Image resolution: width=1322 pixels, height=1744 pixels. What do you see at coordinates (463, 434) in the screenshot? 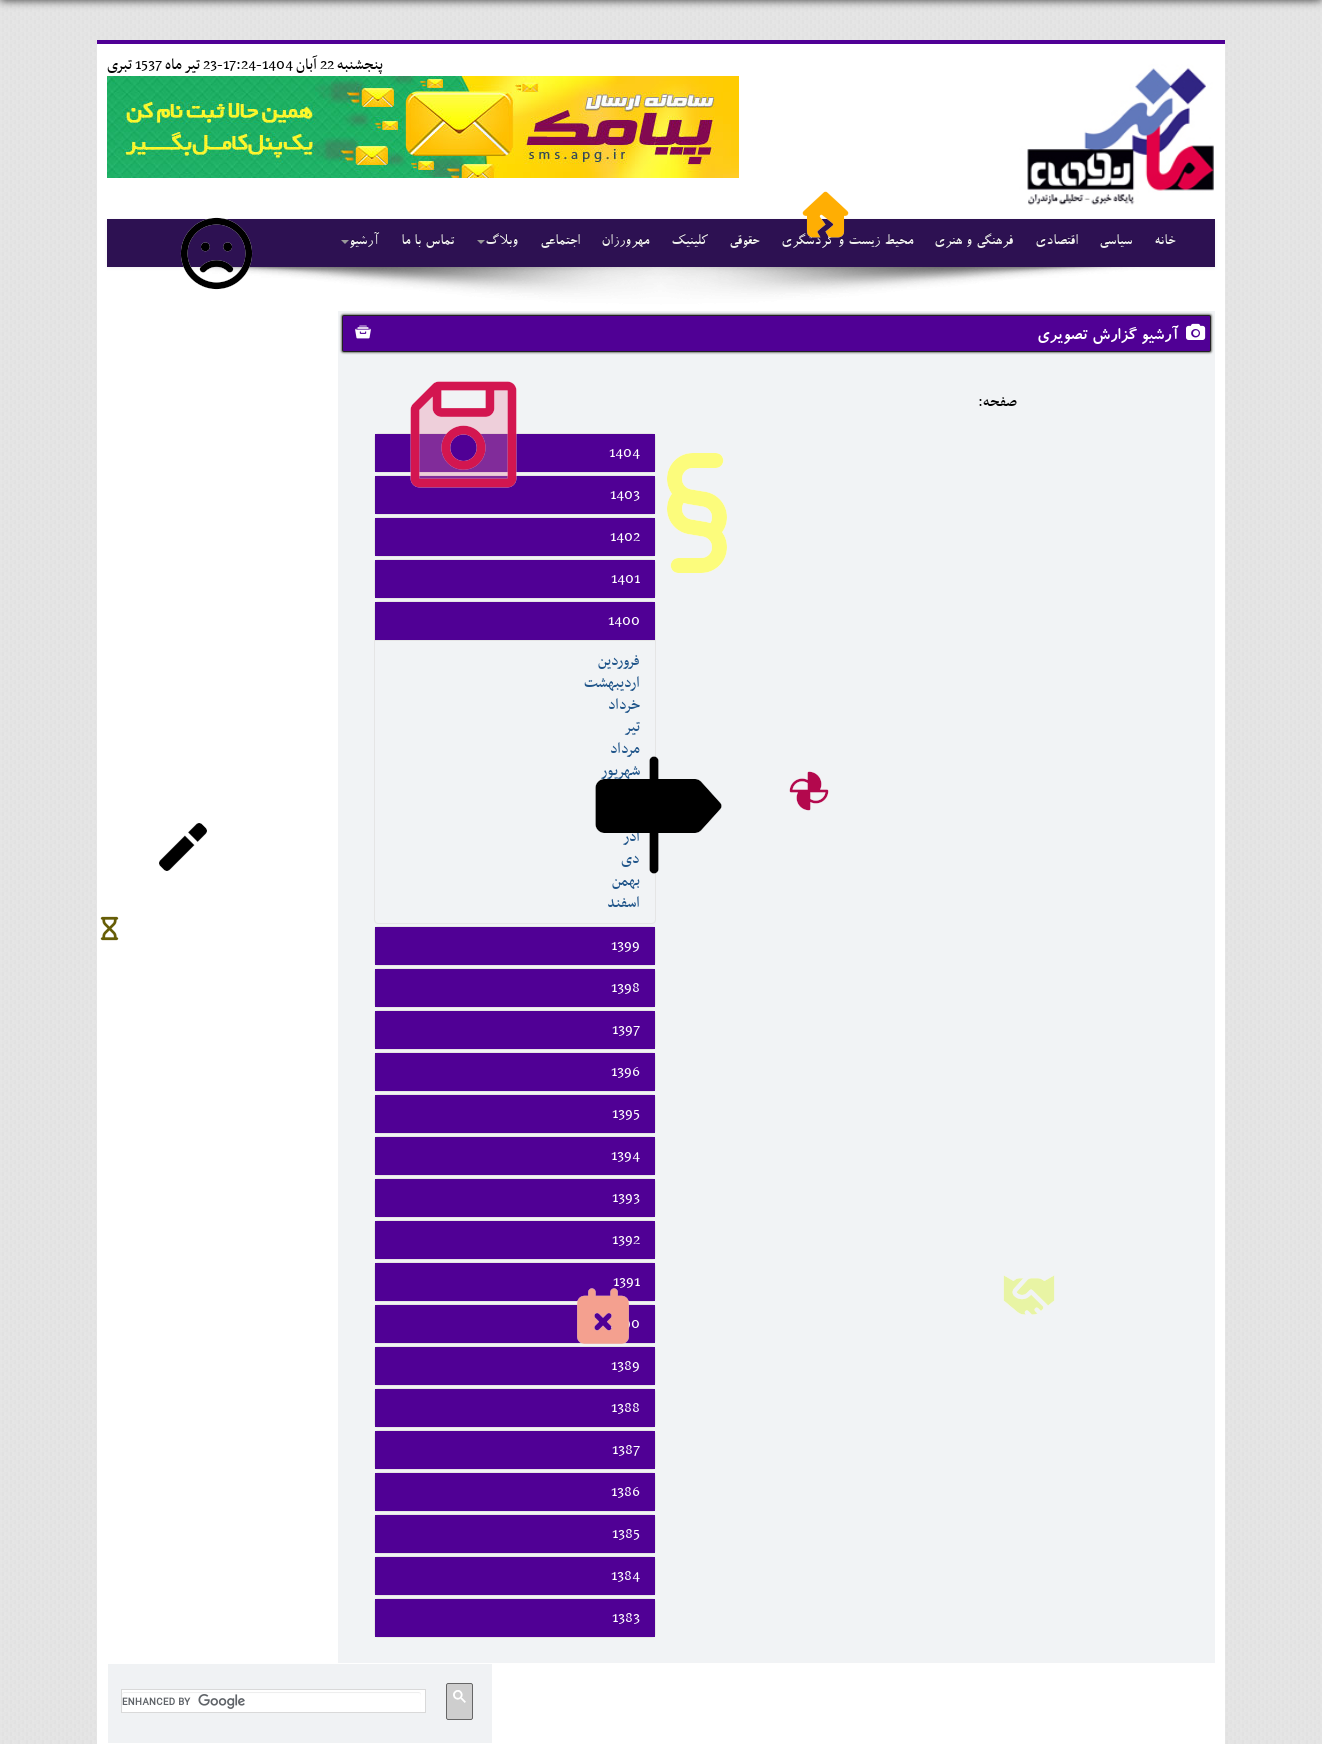
I see `save current file or document` at bounding box center [463, 434].